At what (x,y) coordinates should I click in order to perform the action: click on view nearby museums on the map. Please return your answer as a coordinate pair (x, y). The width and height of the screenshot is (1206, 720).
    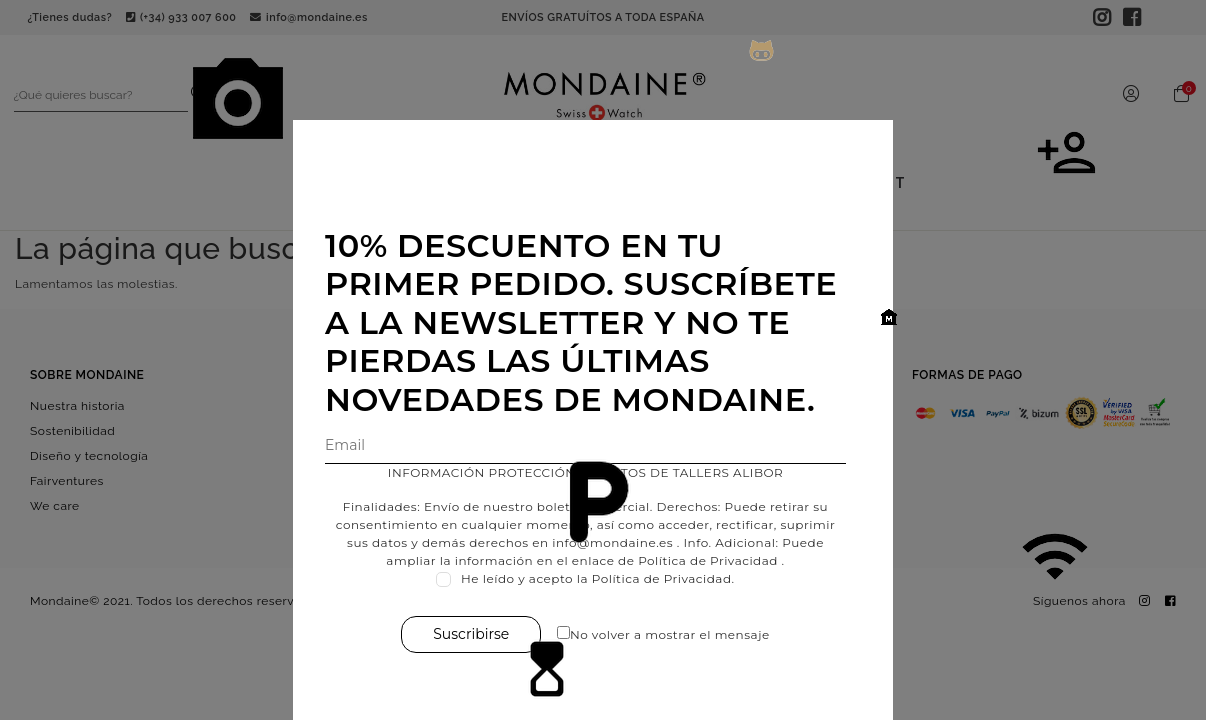
    Looking at the image, I should click on (889, 317).